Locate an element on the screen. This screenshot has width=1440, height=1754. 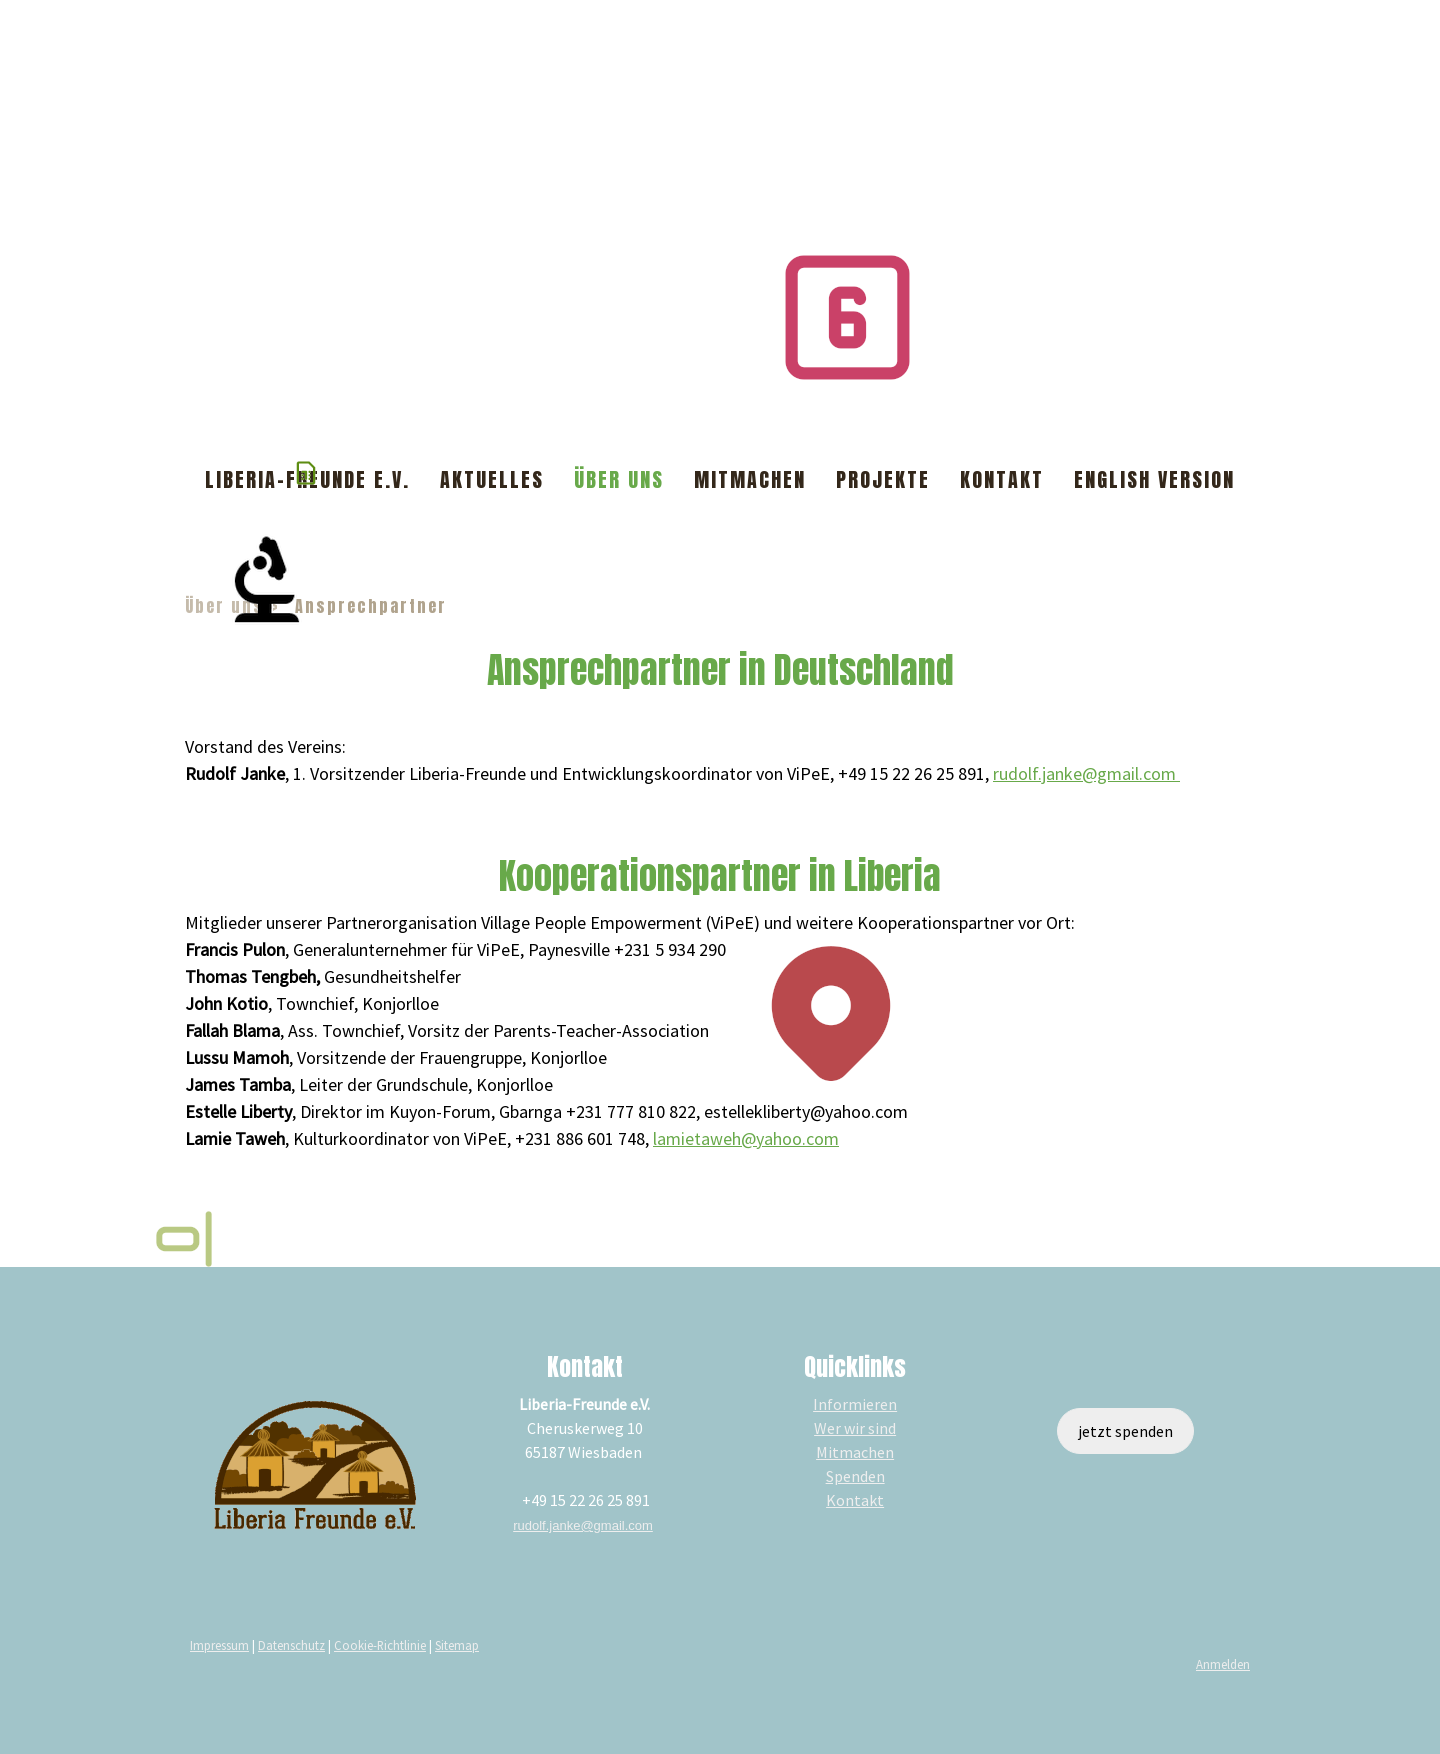
access biotech or laboratory features is located at coordinates (267, 581).